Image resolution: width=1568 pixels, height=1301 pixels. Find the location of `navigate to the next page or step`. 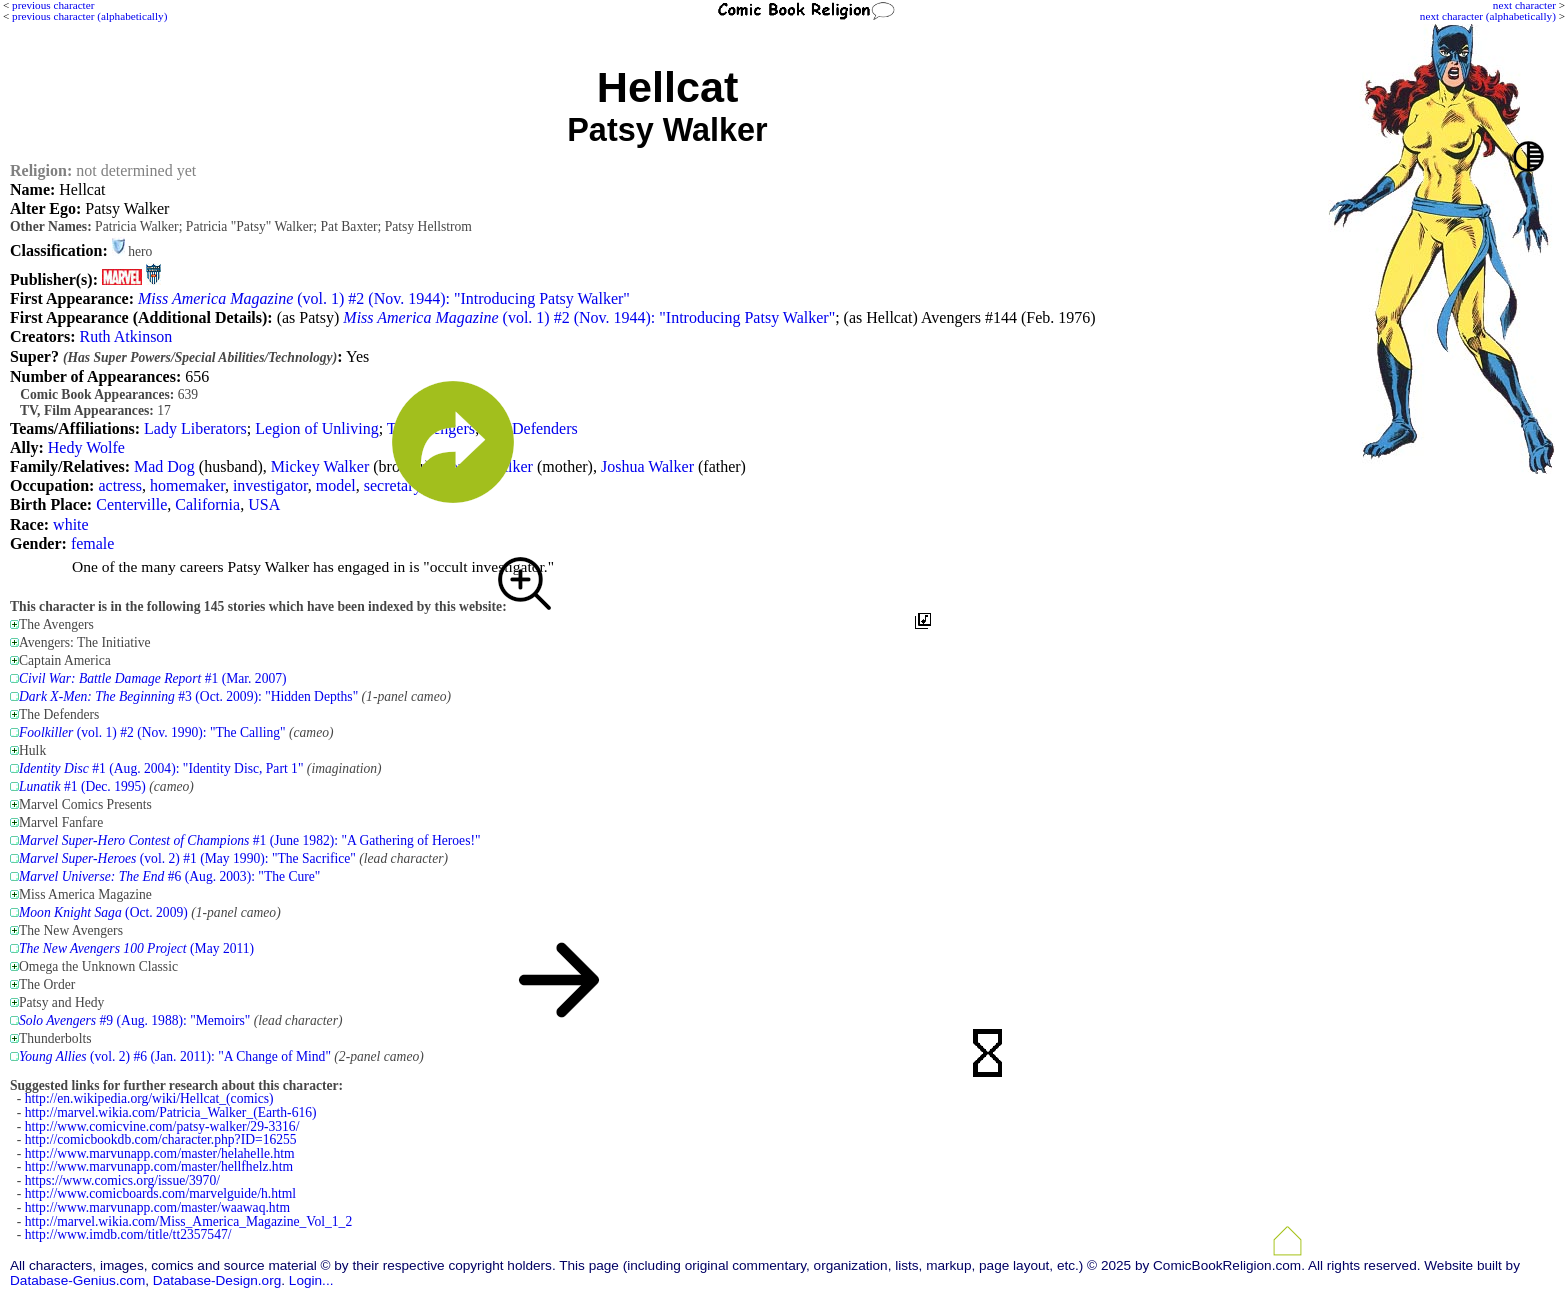

navigate to the next page or step is located at coordinates (559, 980).